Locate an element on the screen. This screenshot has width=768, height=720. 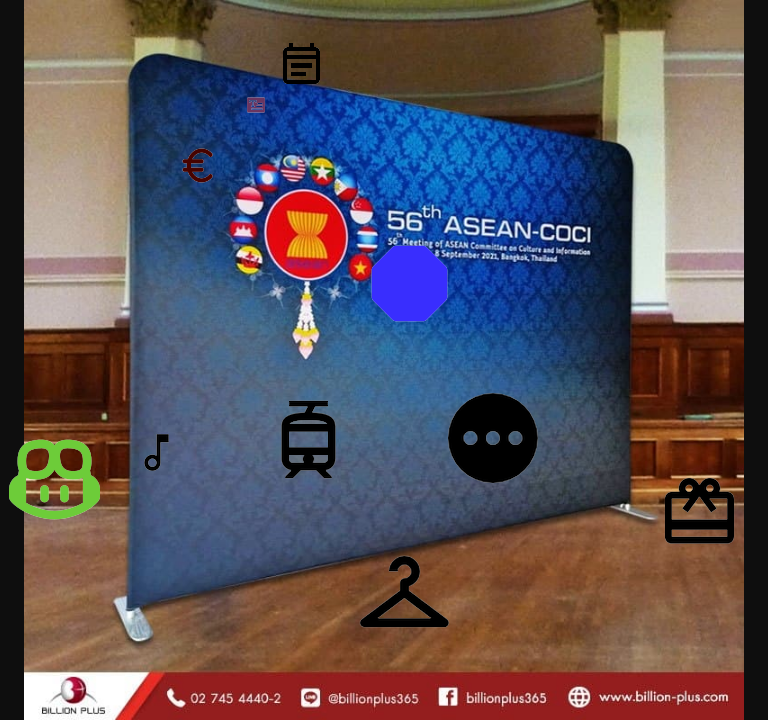
read articles from The New York Times is located at coordinates (256, 105).